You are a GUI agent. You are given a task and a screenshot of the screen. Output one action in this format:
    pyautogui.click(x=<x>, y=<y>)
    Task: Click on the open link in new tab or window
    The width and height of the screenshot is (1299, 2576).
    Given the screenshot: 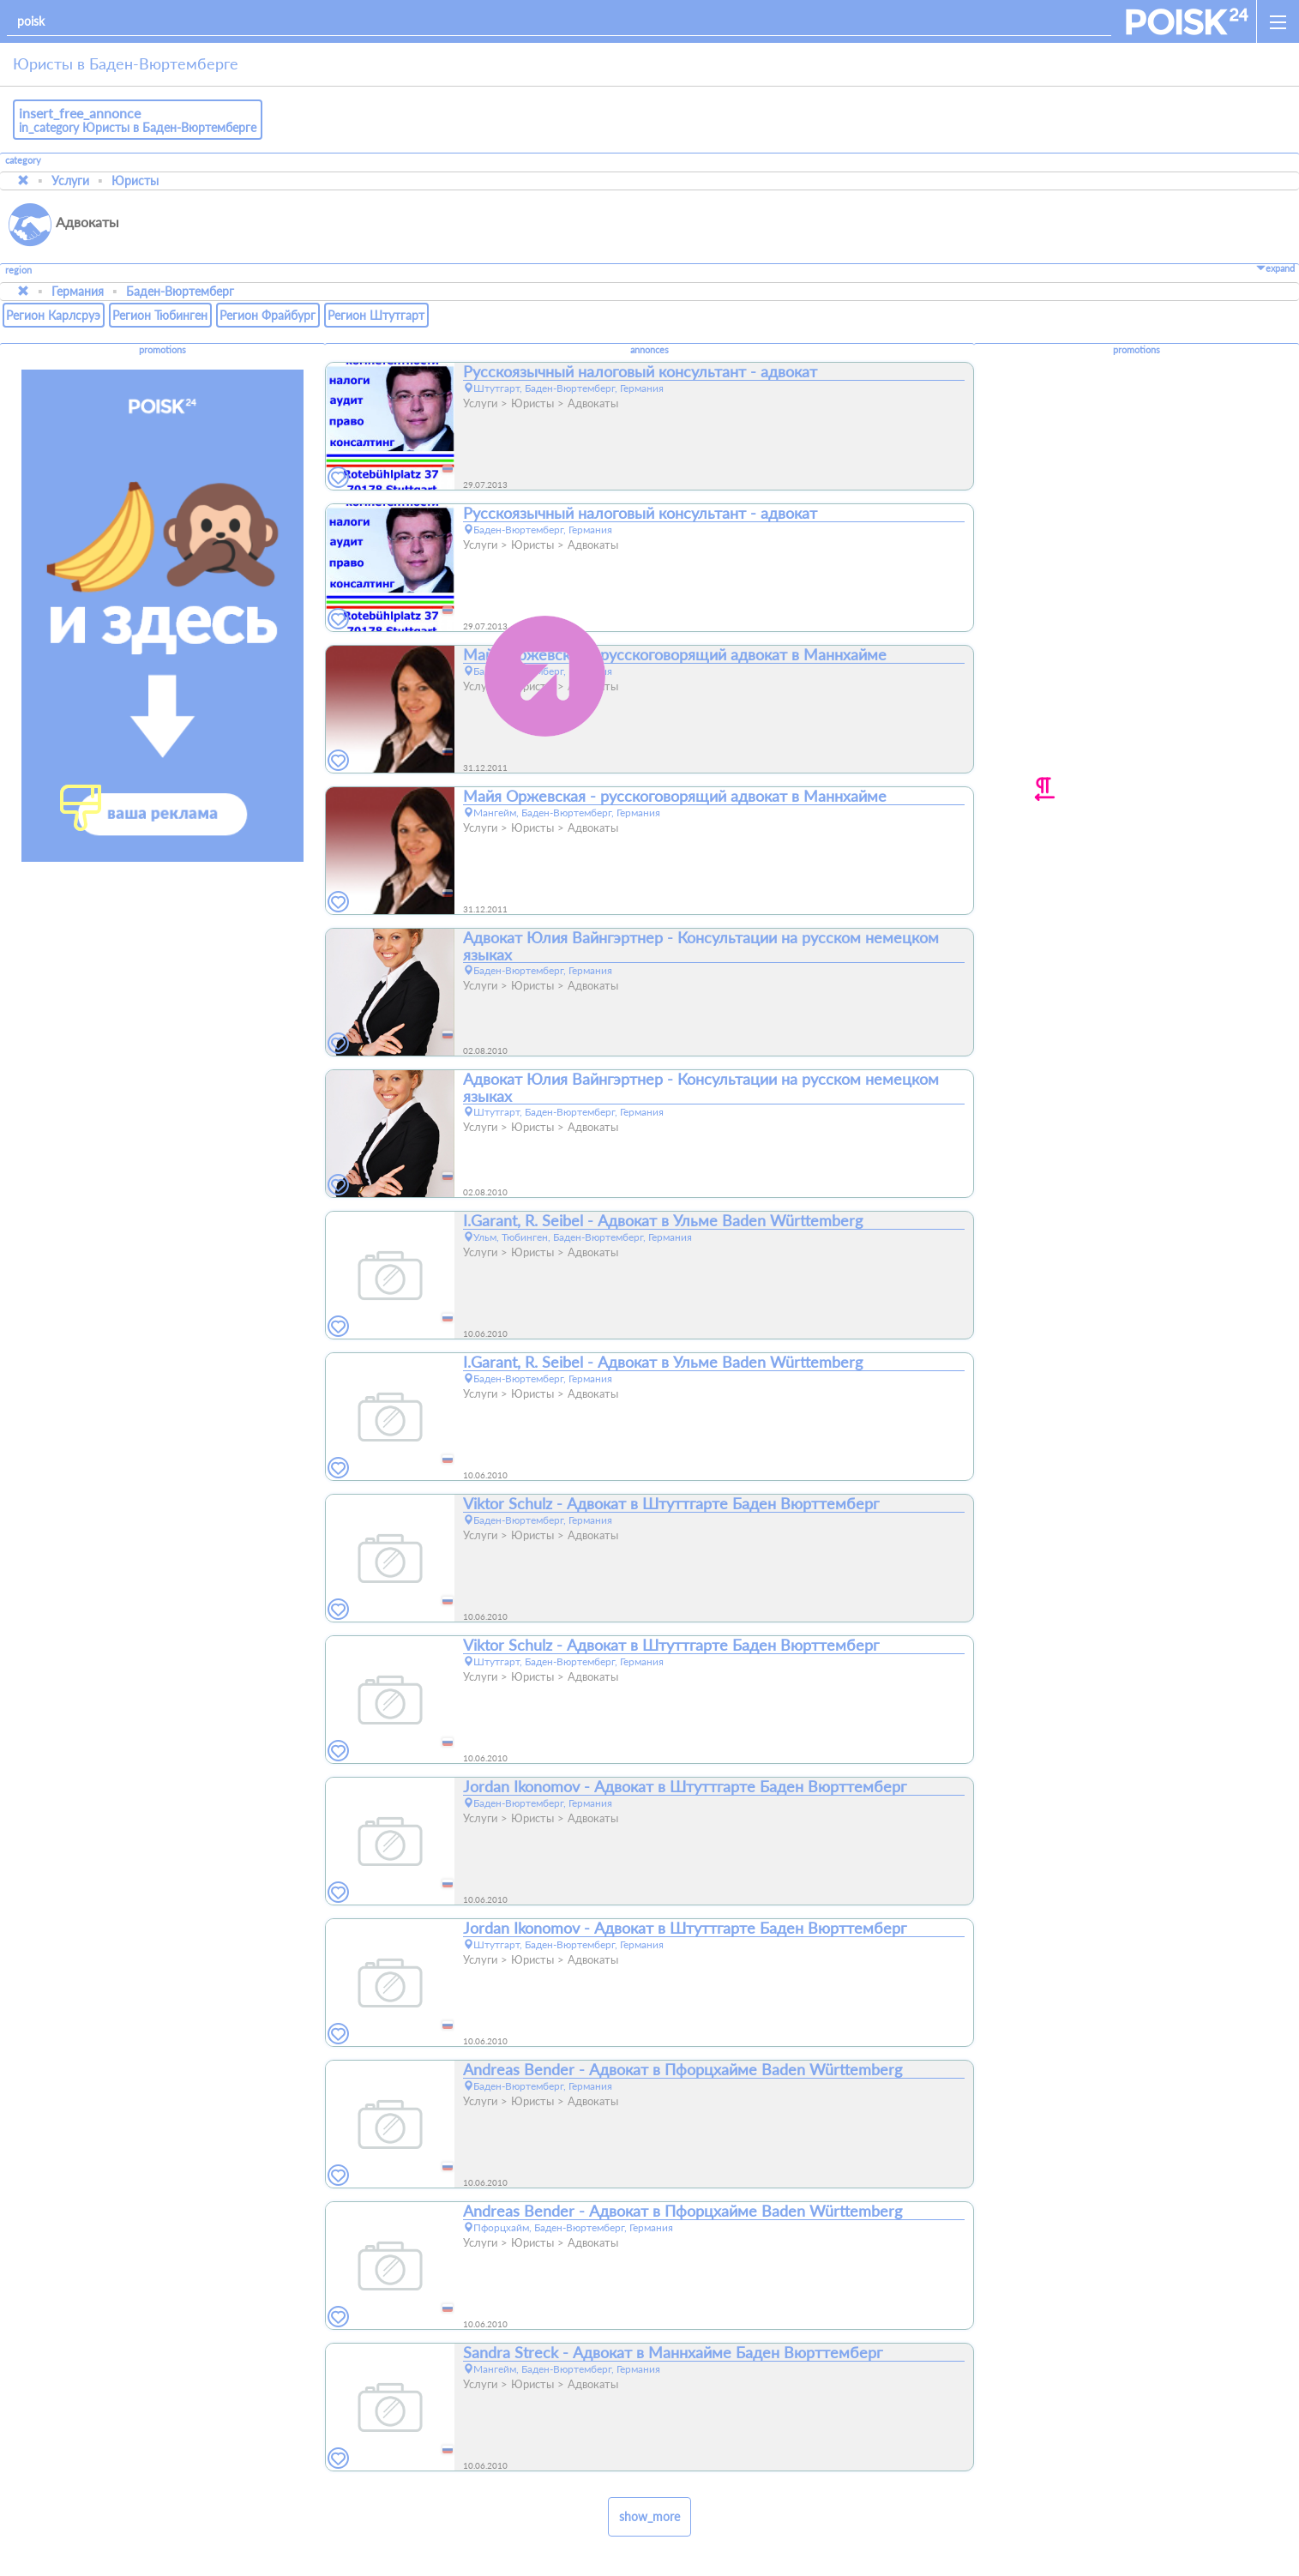 What is the action you would take?
    pyautogui.click(x=544, y=676)
    